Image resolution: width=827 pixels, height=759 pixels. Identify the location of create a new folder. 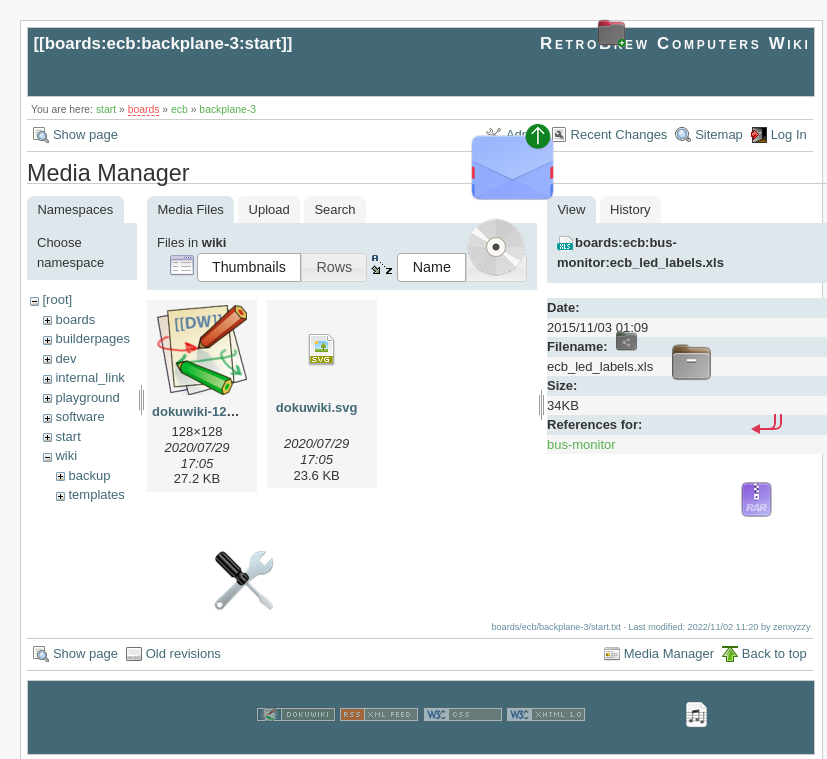
(611, 32).